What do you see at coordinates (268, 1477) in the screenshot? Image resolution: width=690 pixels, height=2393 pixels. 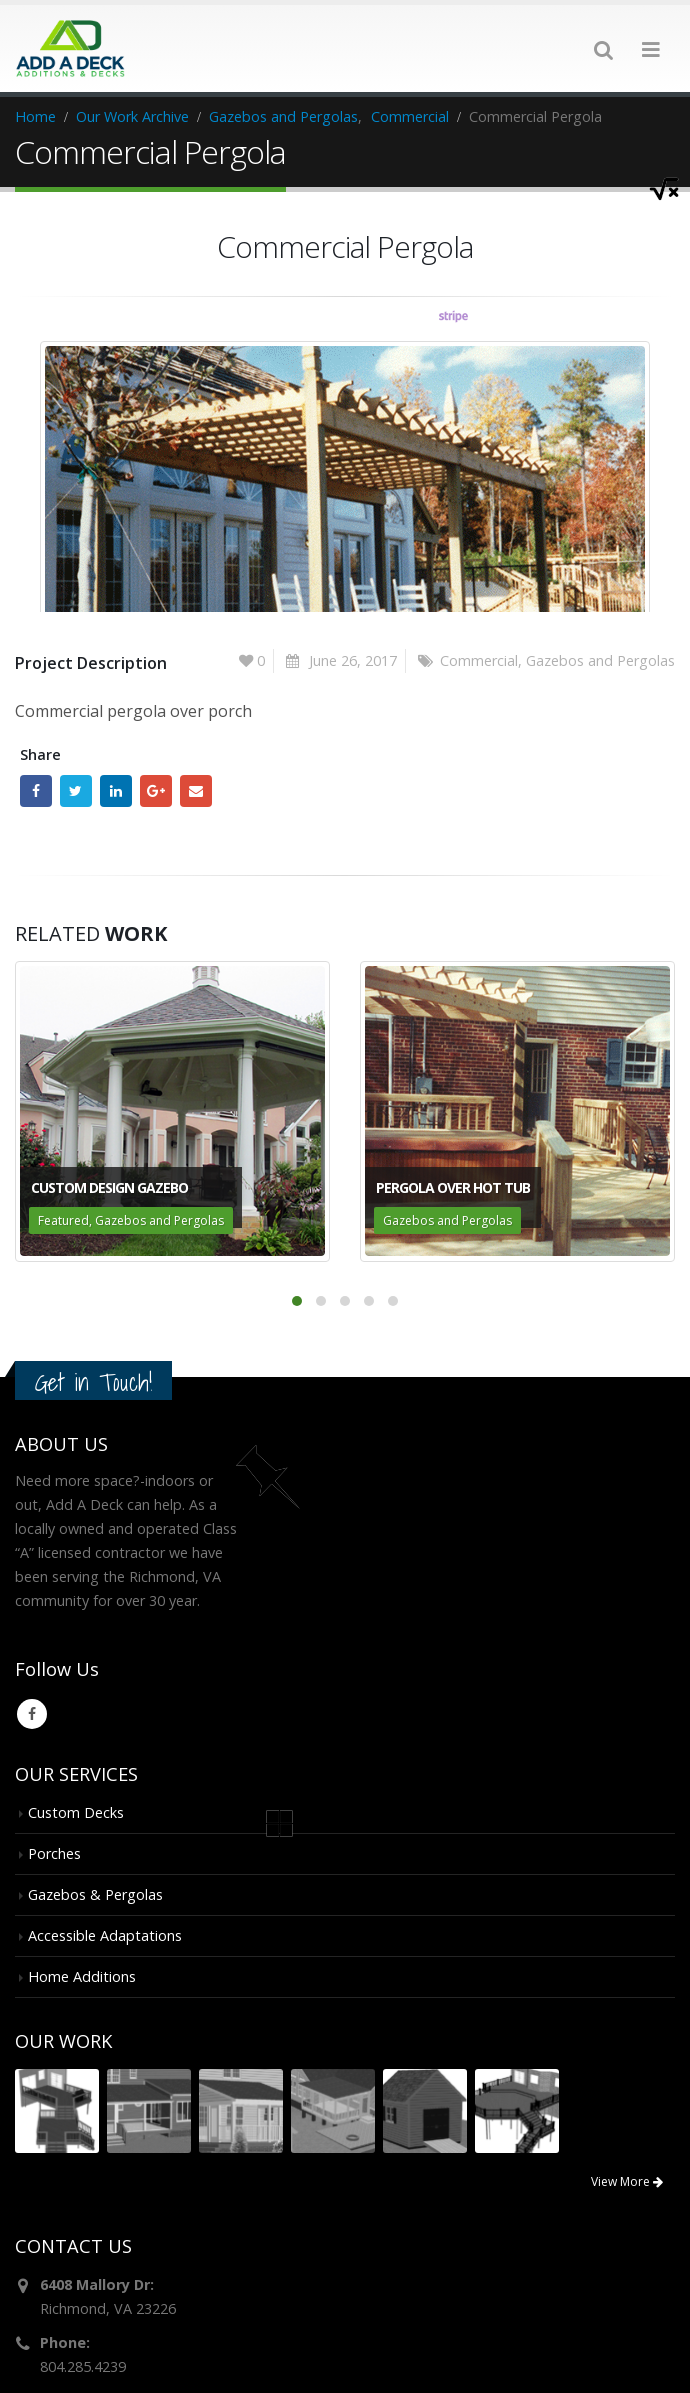 I see `visit pinboard bookmarking service` at bounding box center [268, 1477].